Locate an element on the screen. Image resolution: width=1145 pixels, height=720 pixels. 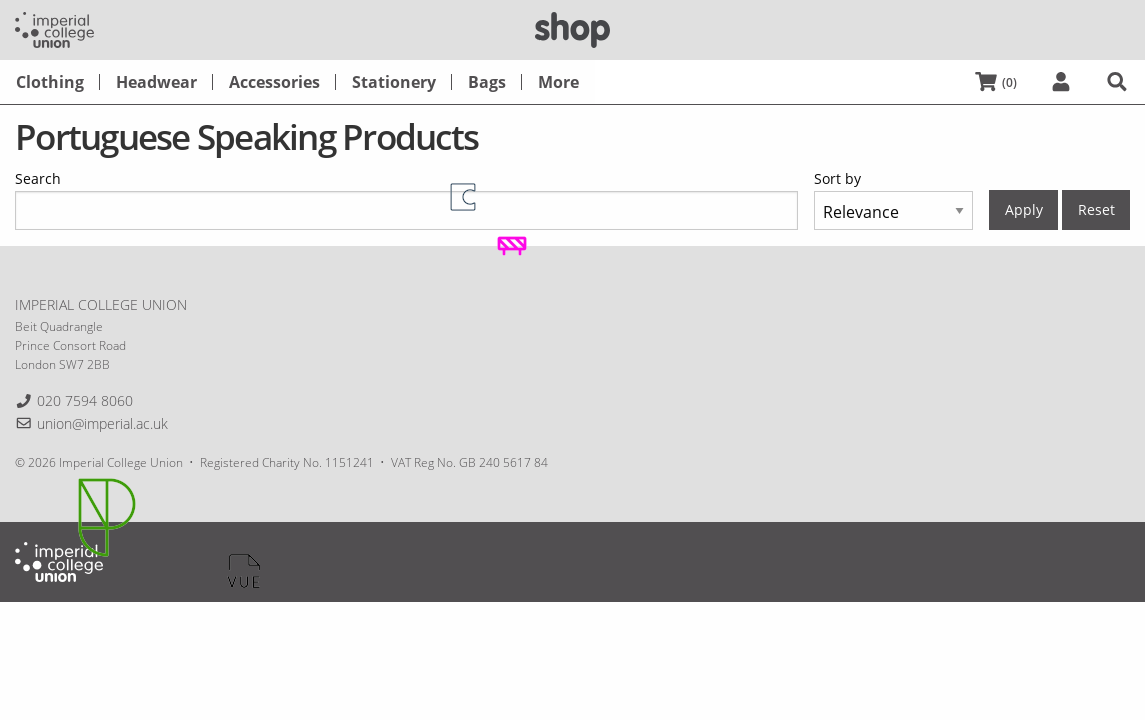
vue.js file type indicator is located at coordinates (244, 572).